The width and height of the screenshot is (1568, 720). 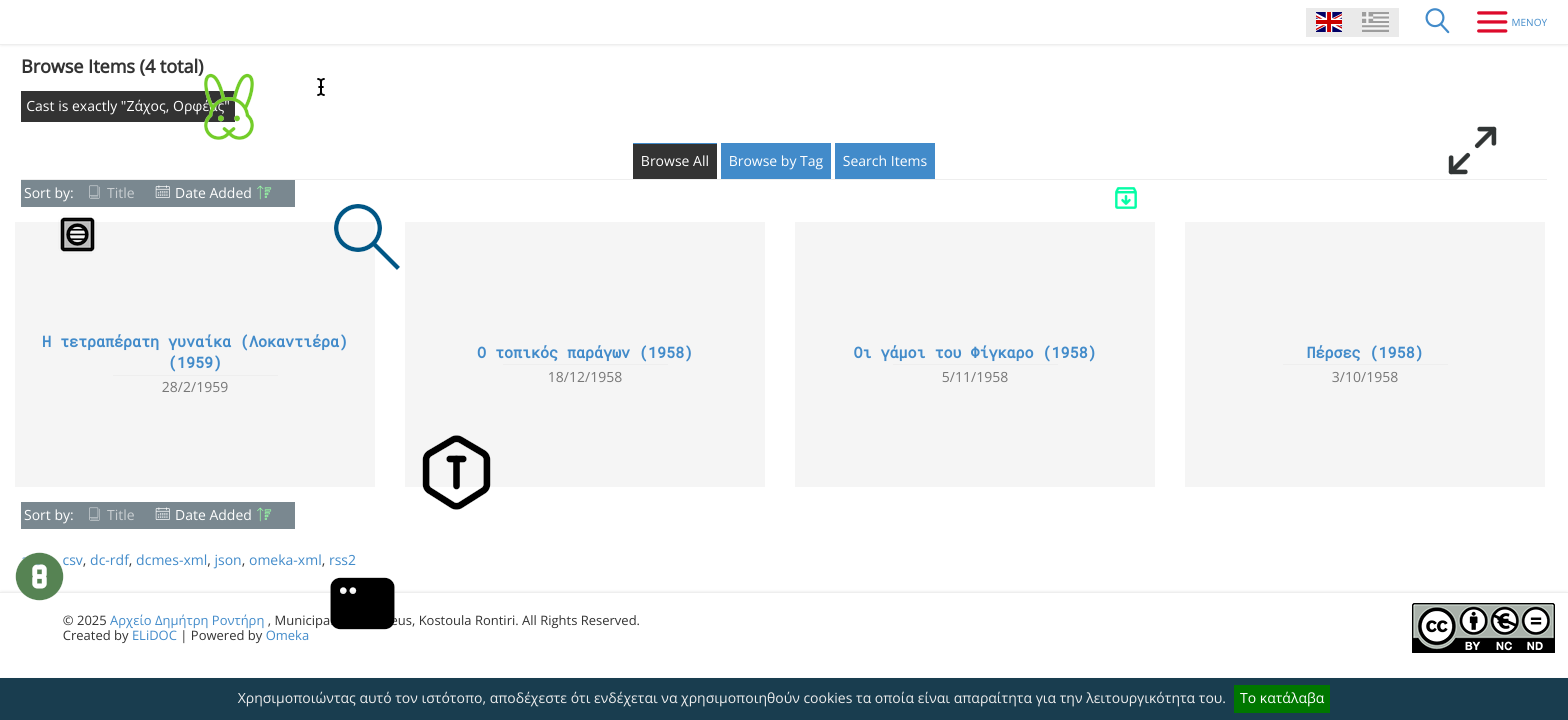 What do you see at coordinates (1472, 150) in the screenshot?
I see `expand to fullscreen mode` at bounding box center [1472, 150].